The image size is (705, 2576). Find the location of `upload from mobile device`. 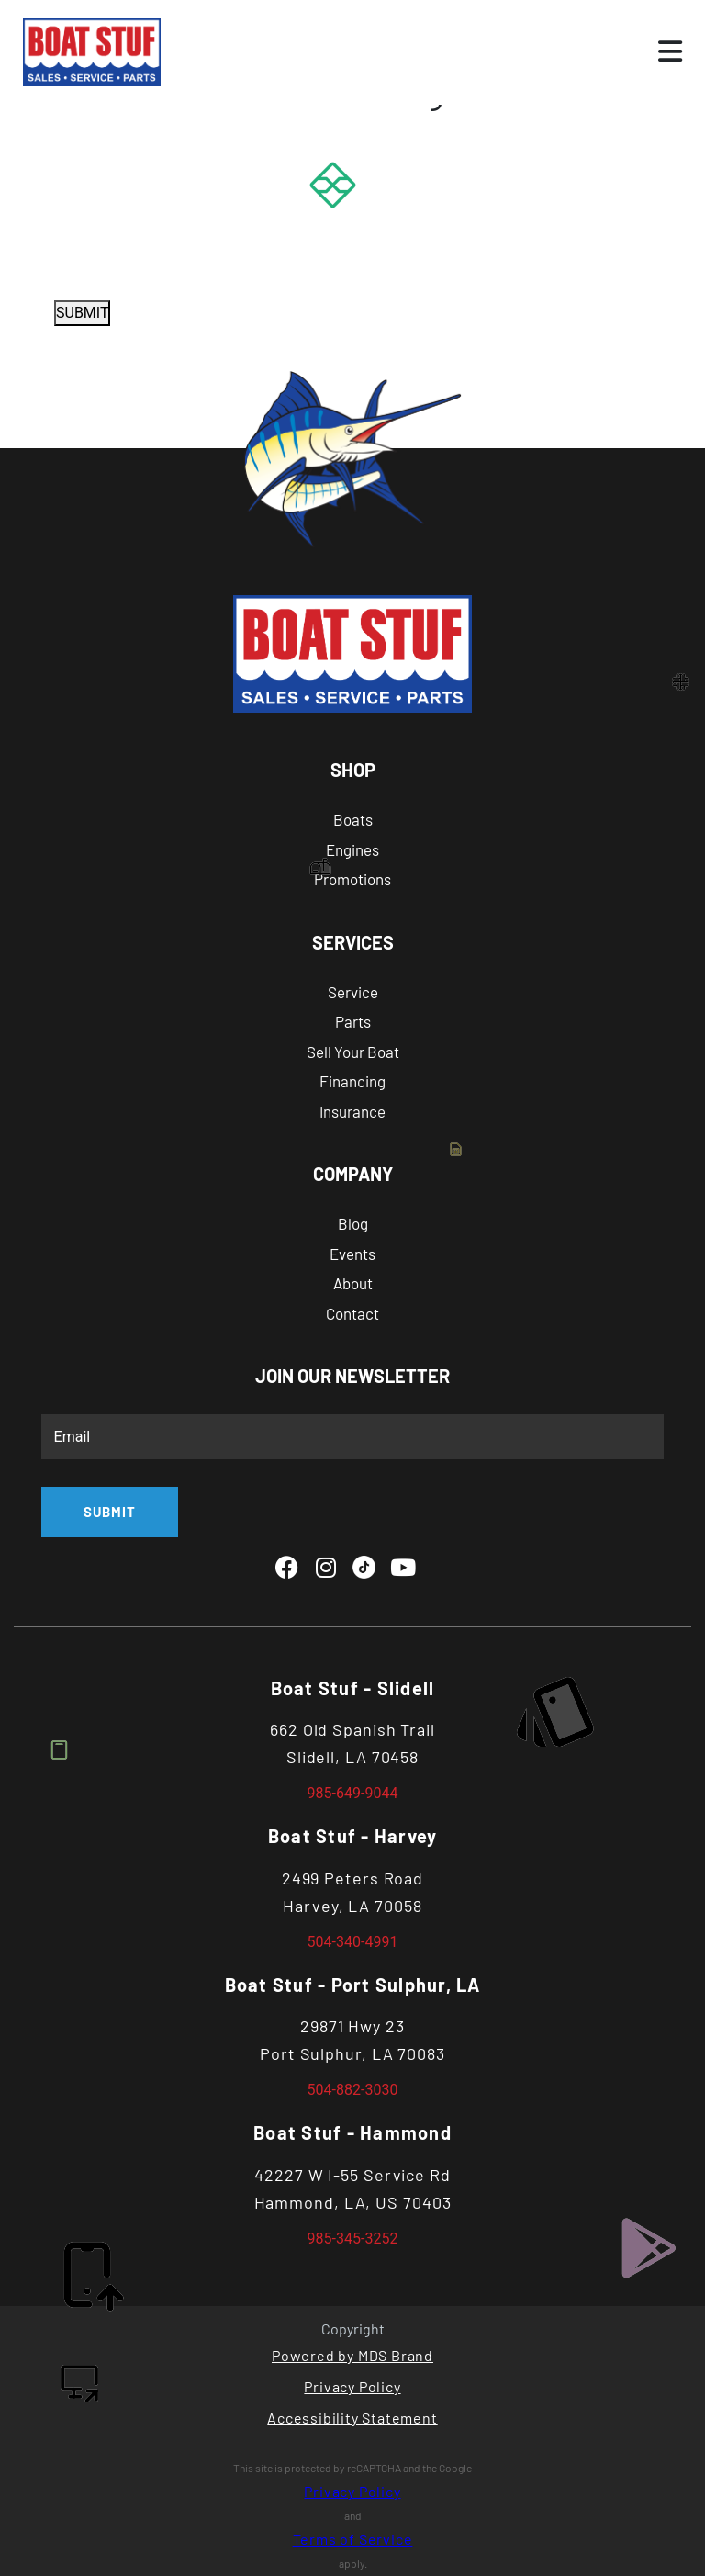

upload from mobile device is located at coordinates (87, 2275).